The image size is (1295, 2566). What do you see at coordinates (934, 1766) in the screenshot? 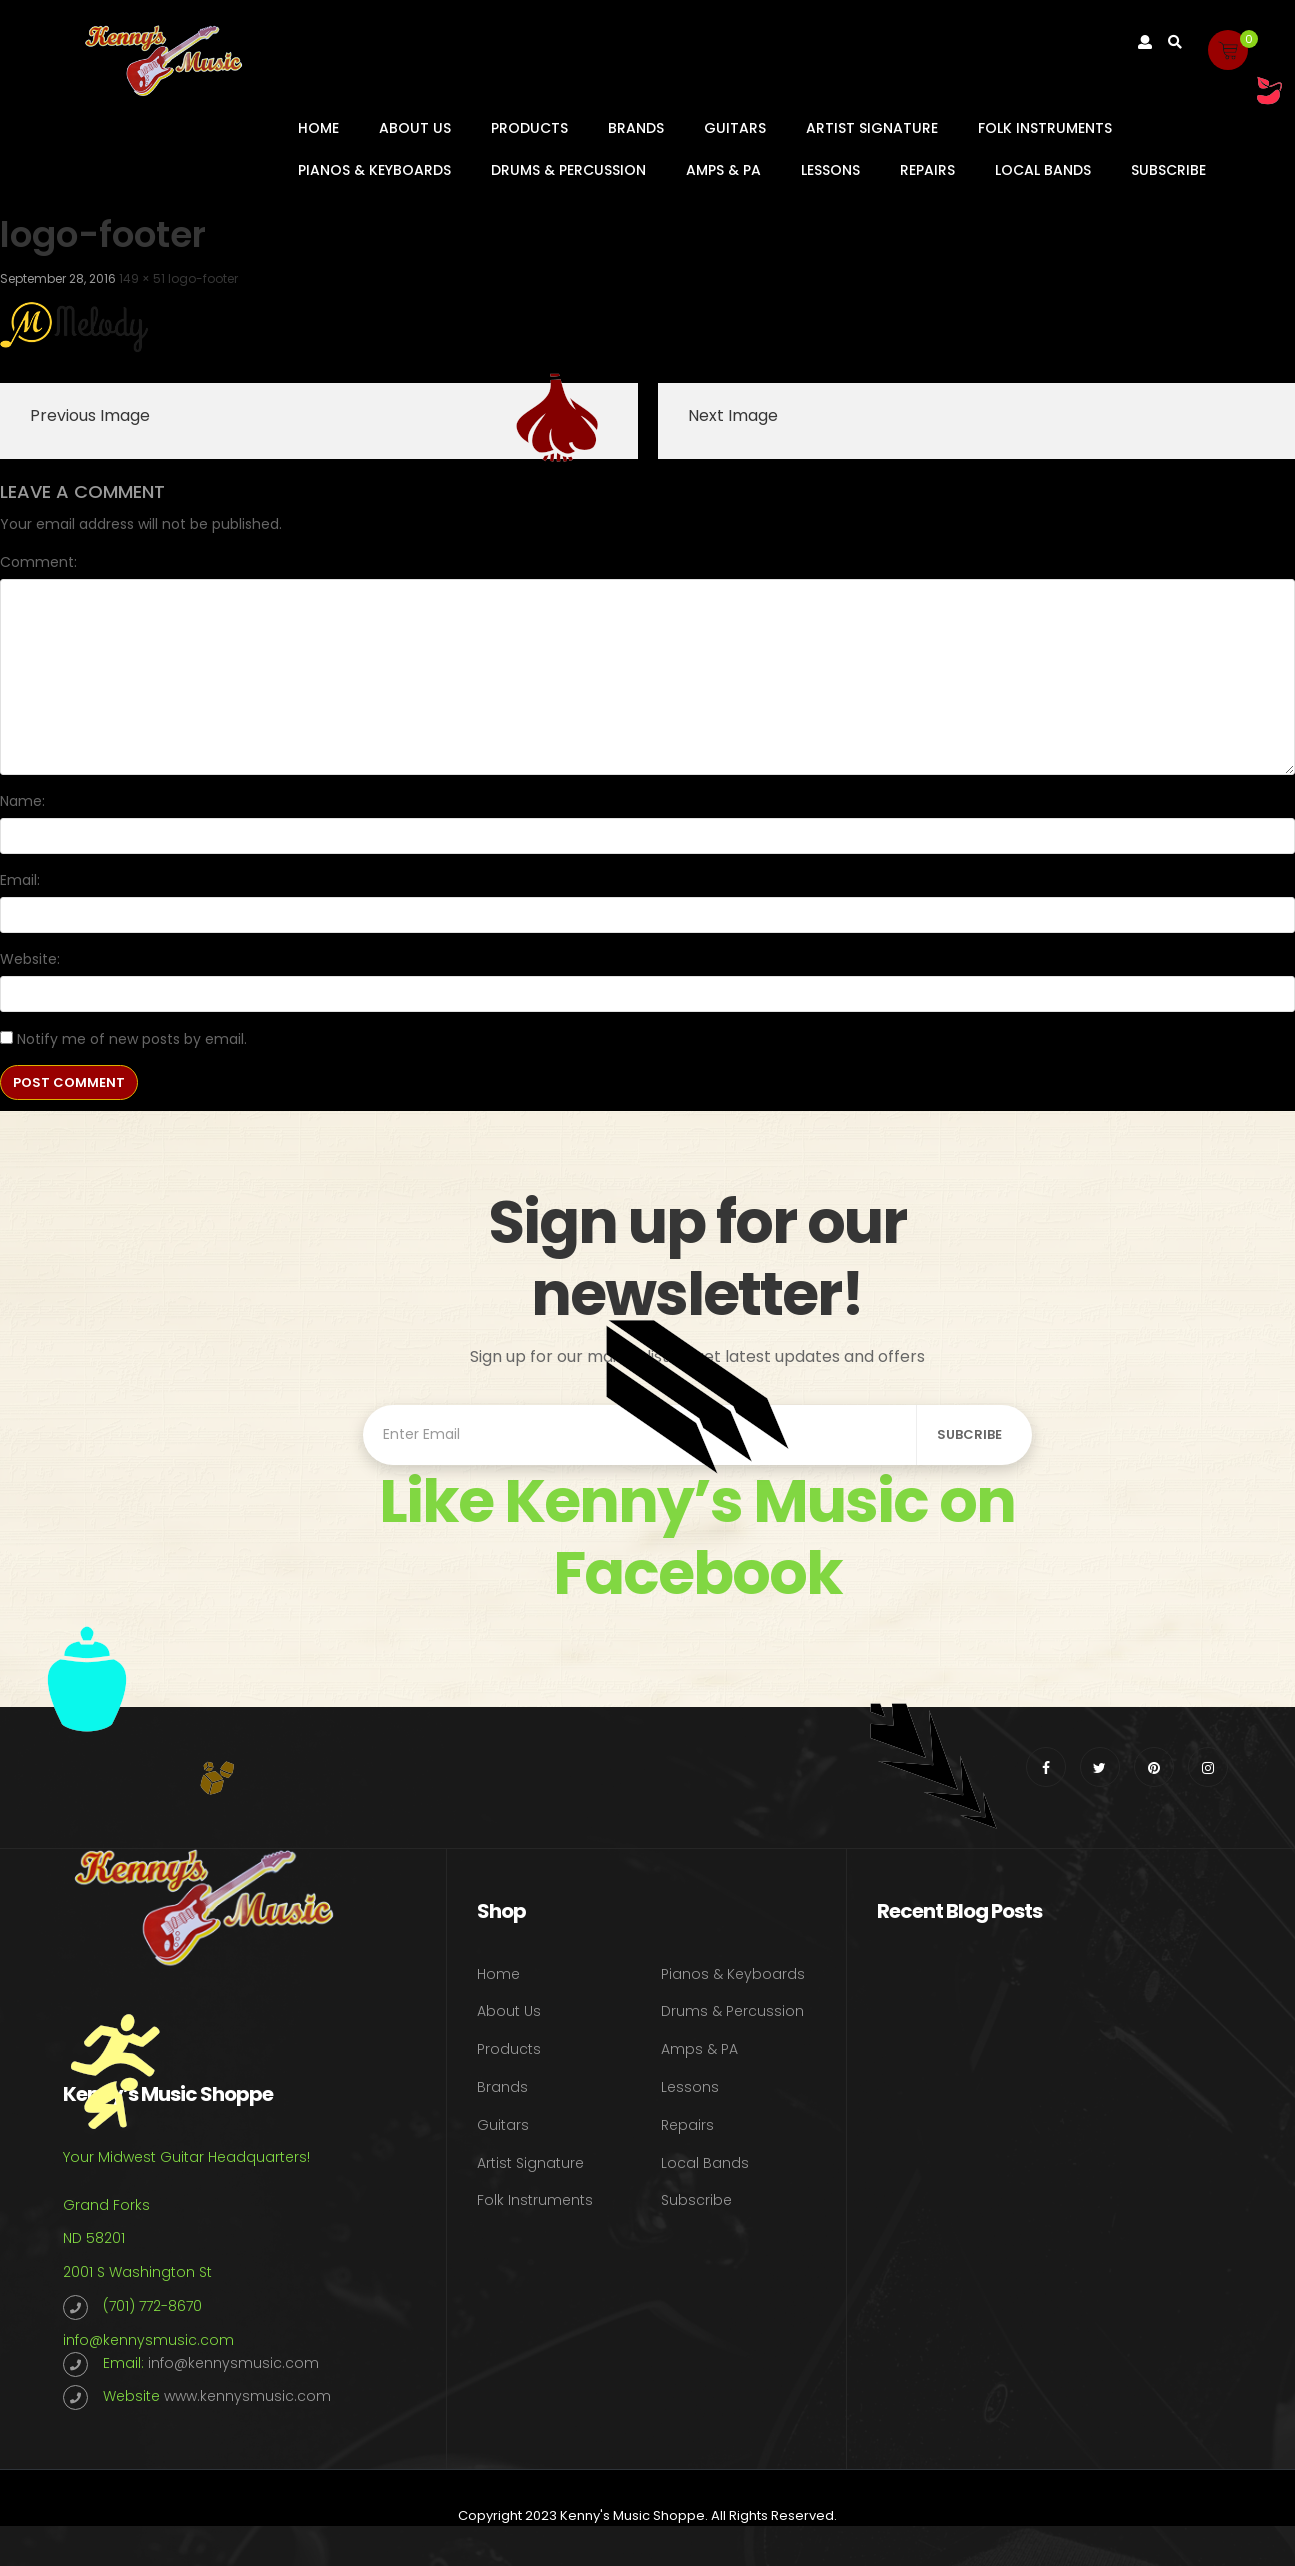
I see `indicates a combo attack or chain skill` at bounding box center [934, 1766].